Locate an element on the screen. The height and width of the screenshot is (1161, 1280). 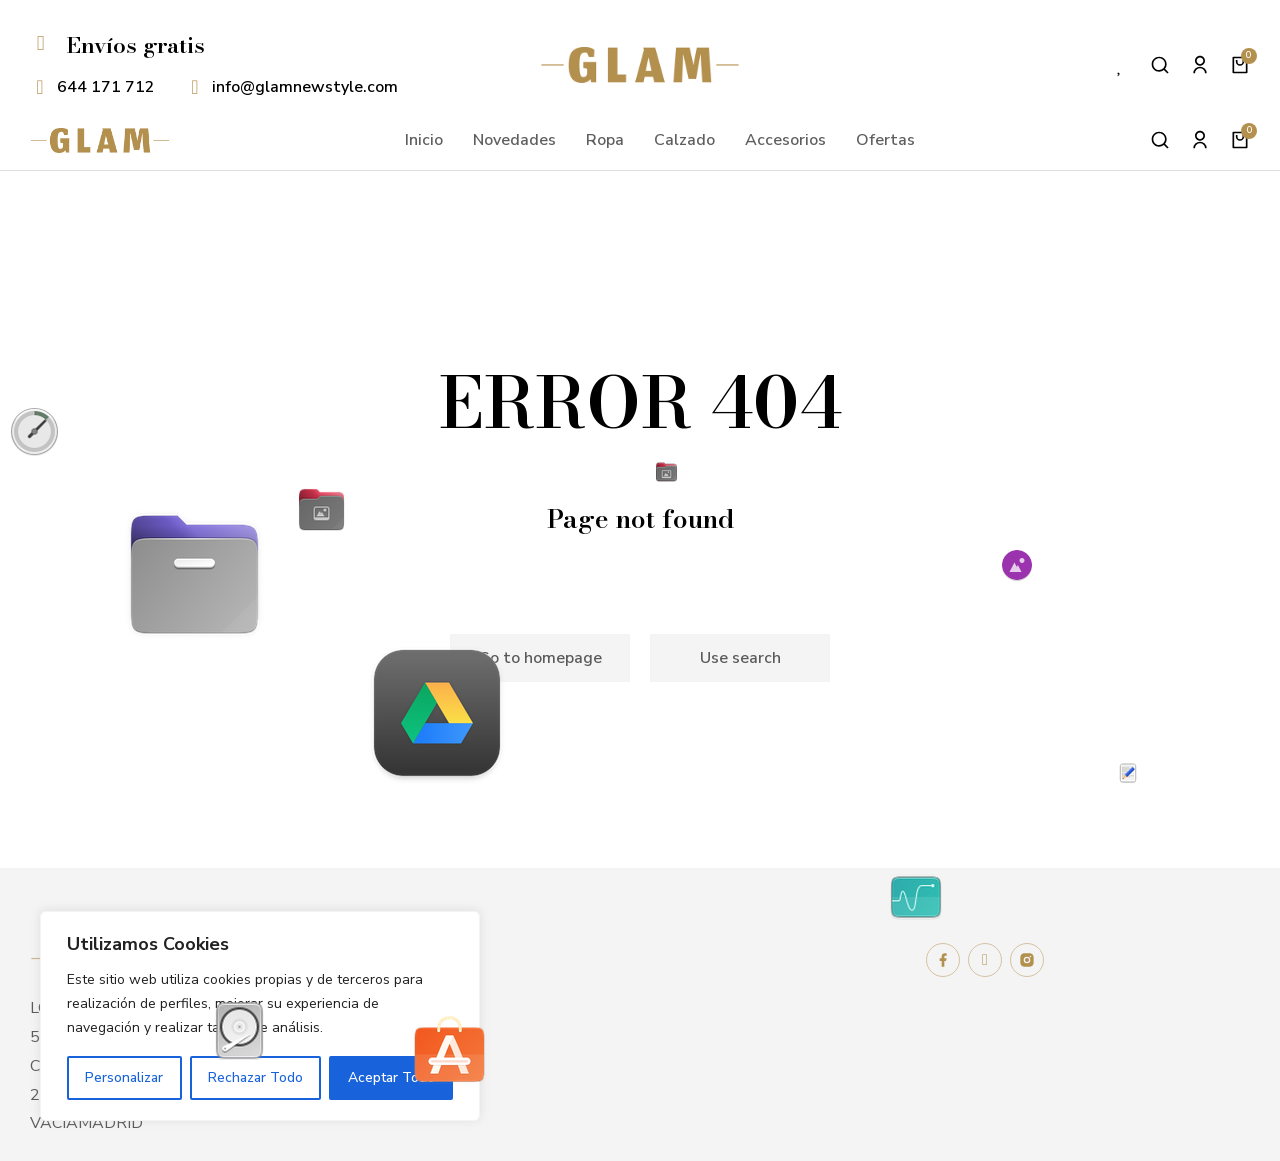
open pictures folder is located at coordinates (666, 471).